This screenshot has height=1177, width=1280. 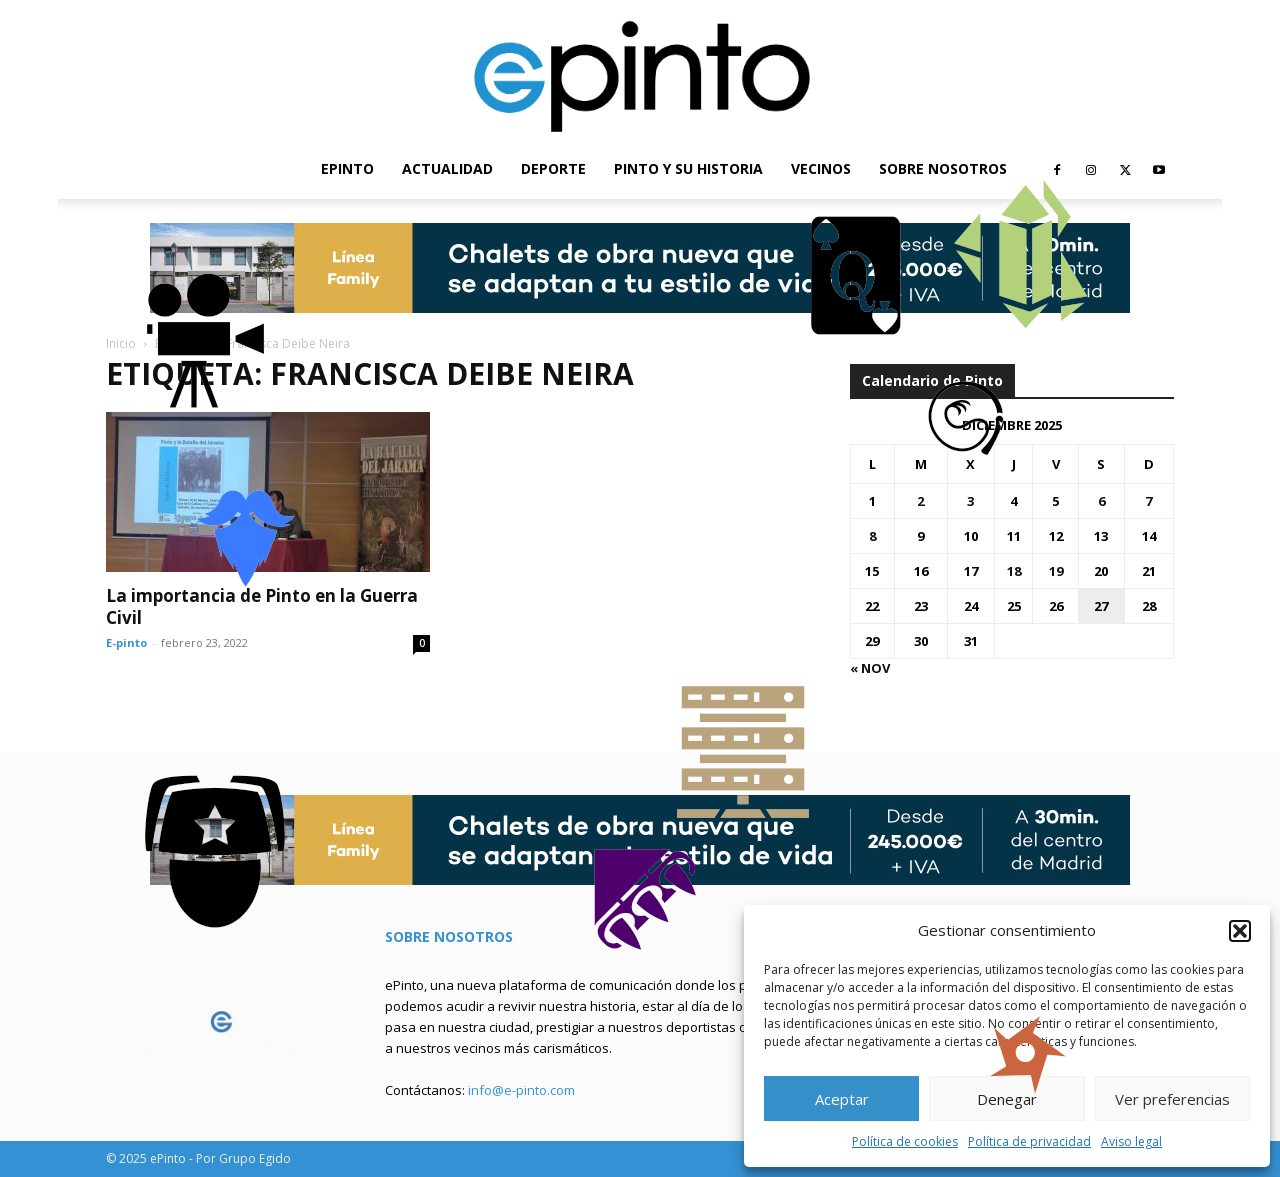 What do you see at coordinates (245, 536) in the screenshot?
I see `select beard style for character customization` at bounding box center [245, 536].